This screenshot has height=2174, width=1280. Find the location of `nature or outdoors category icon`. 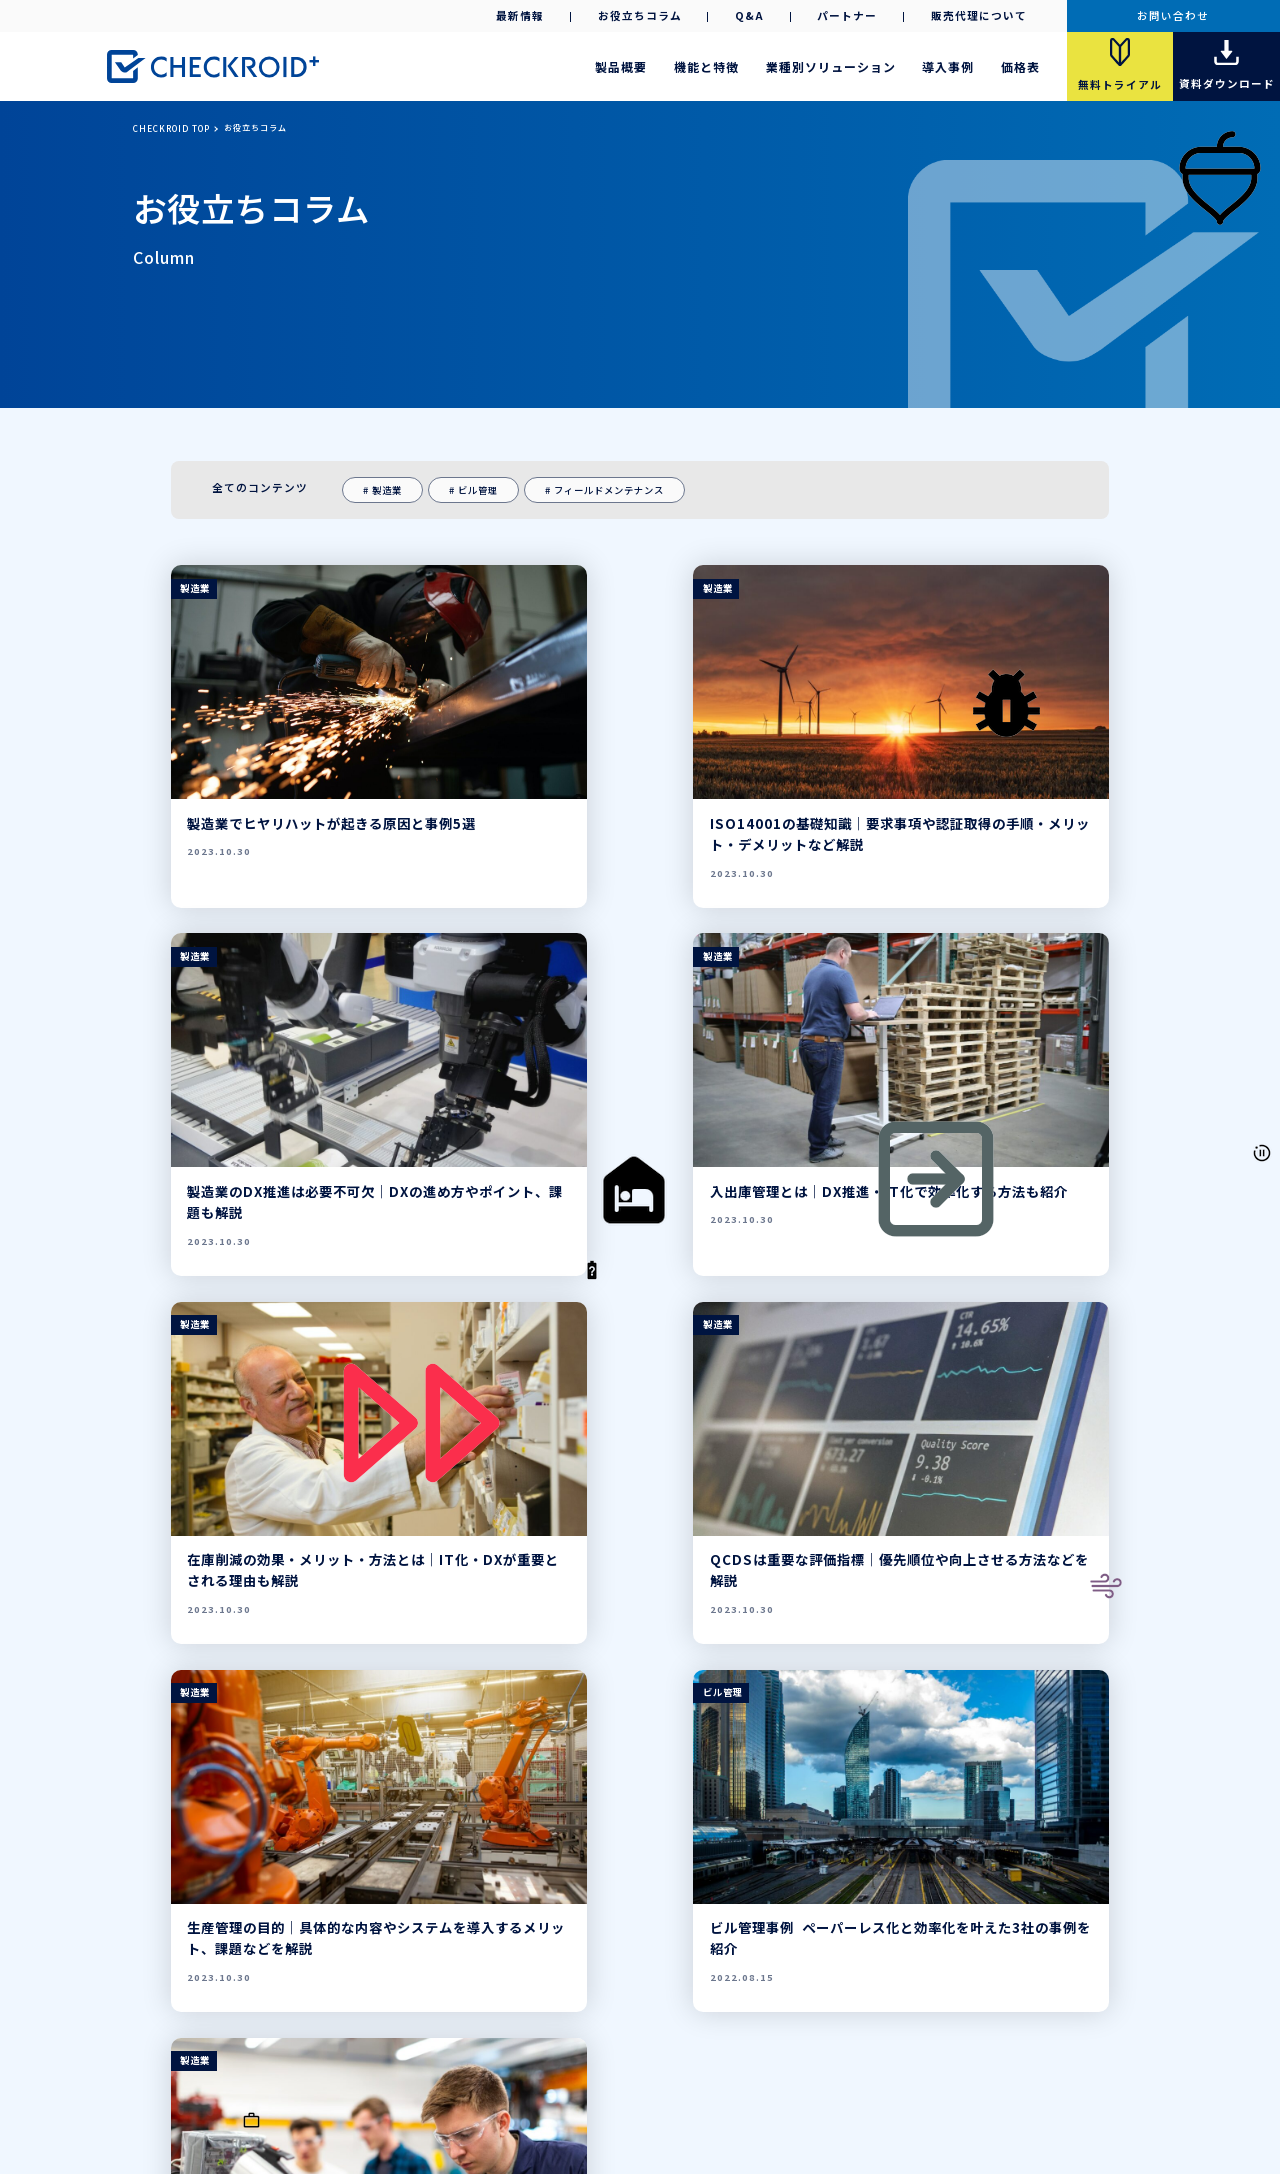

nature or outdoors category icon is located at coordinates (1220, 178).